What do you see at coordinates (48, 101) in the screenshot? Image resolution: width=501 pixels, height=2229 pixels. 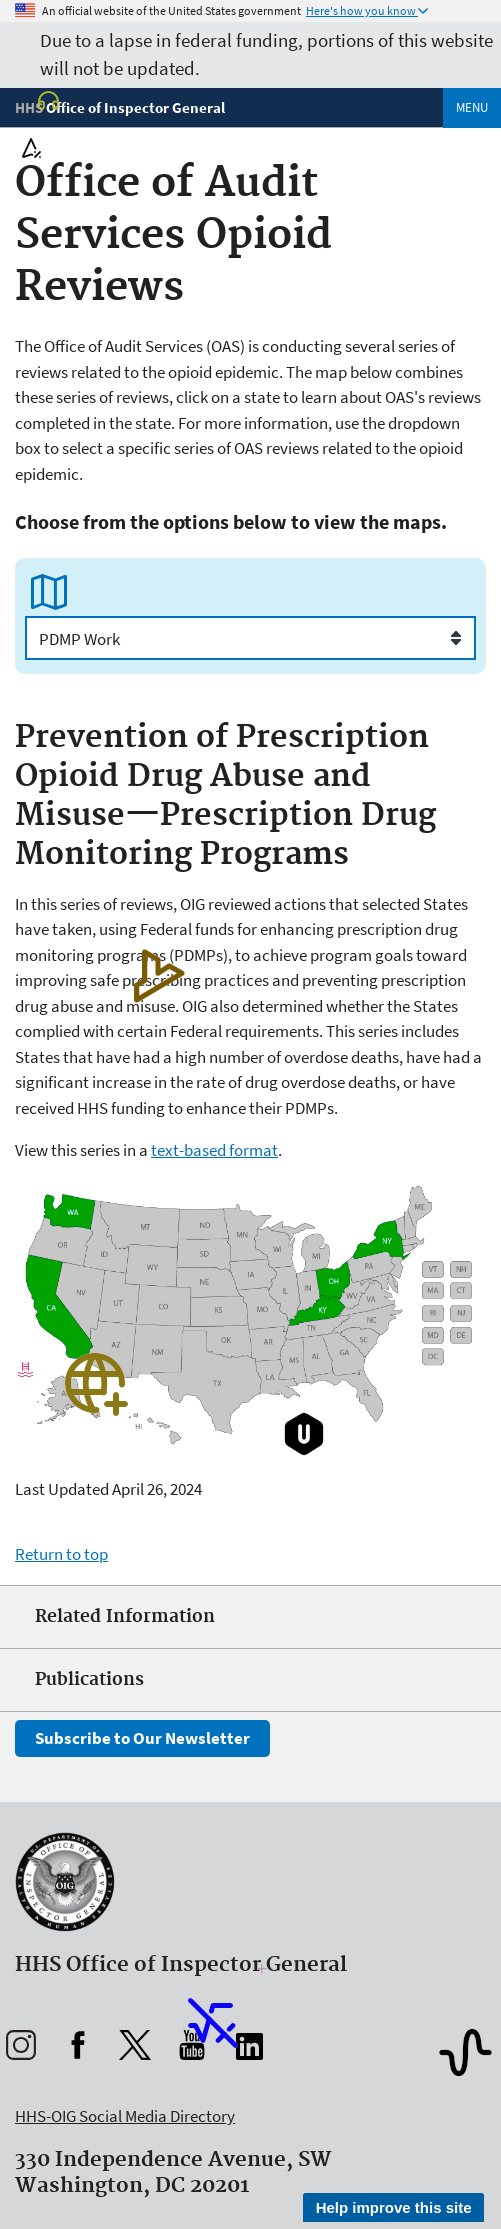 I see `access audio or music player` at bounding box center [48, 101].